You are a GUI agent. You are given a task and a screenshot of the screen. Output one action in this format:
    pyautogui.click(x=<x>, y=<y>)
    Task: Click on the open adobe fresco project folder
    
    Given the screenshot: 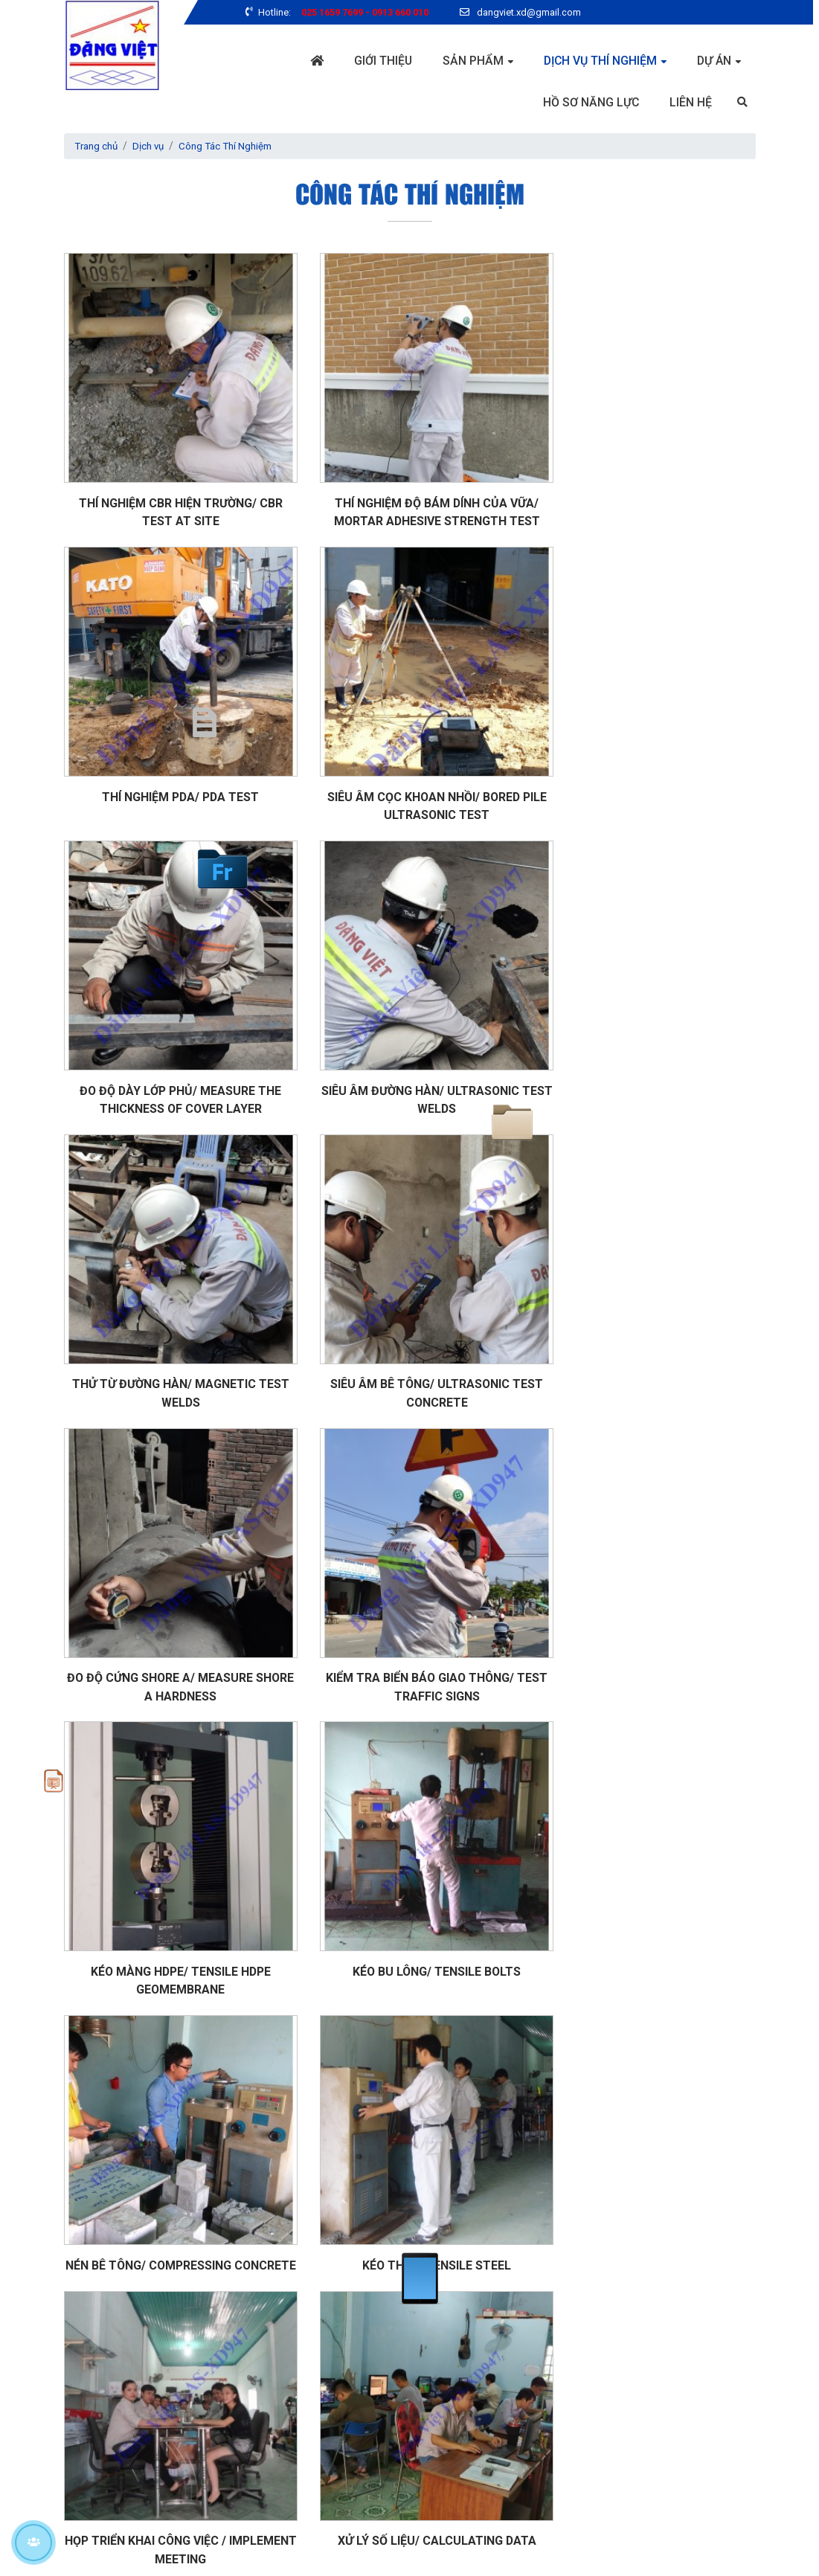 What is the action you would take?
    pyautogui.click(x=222, y=870)
    